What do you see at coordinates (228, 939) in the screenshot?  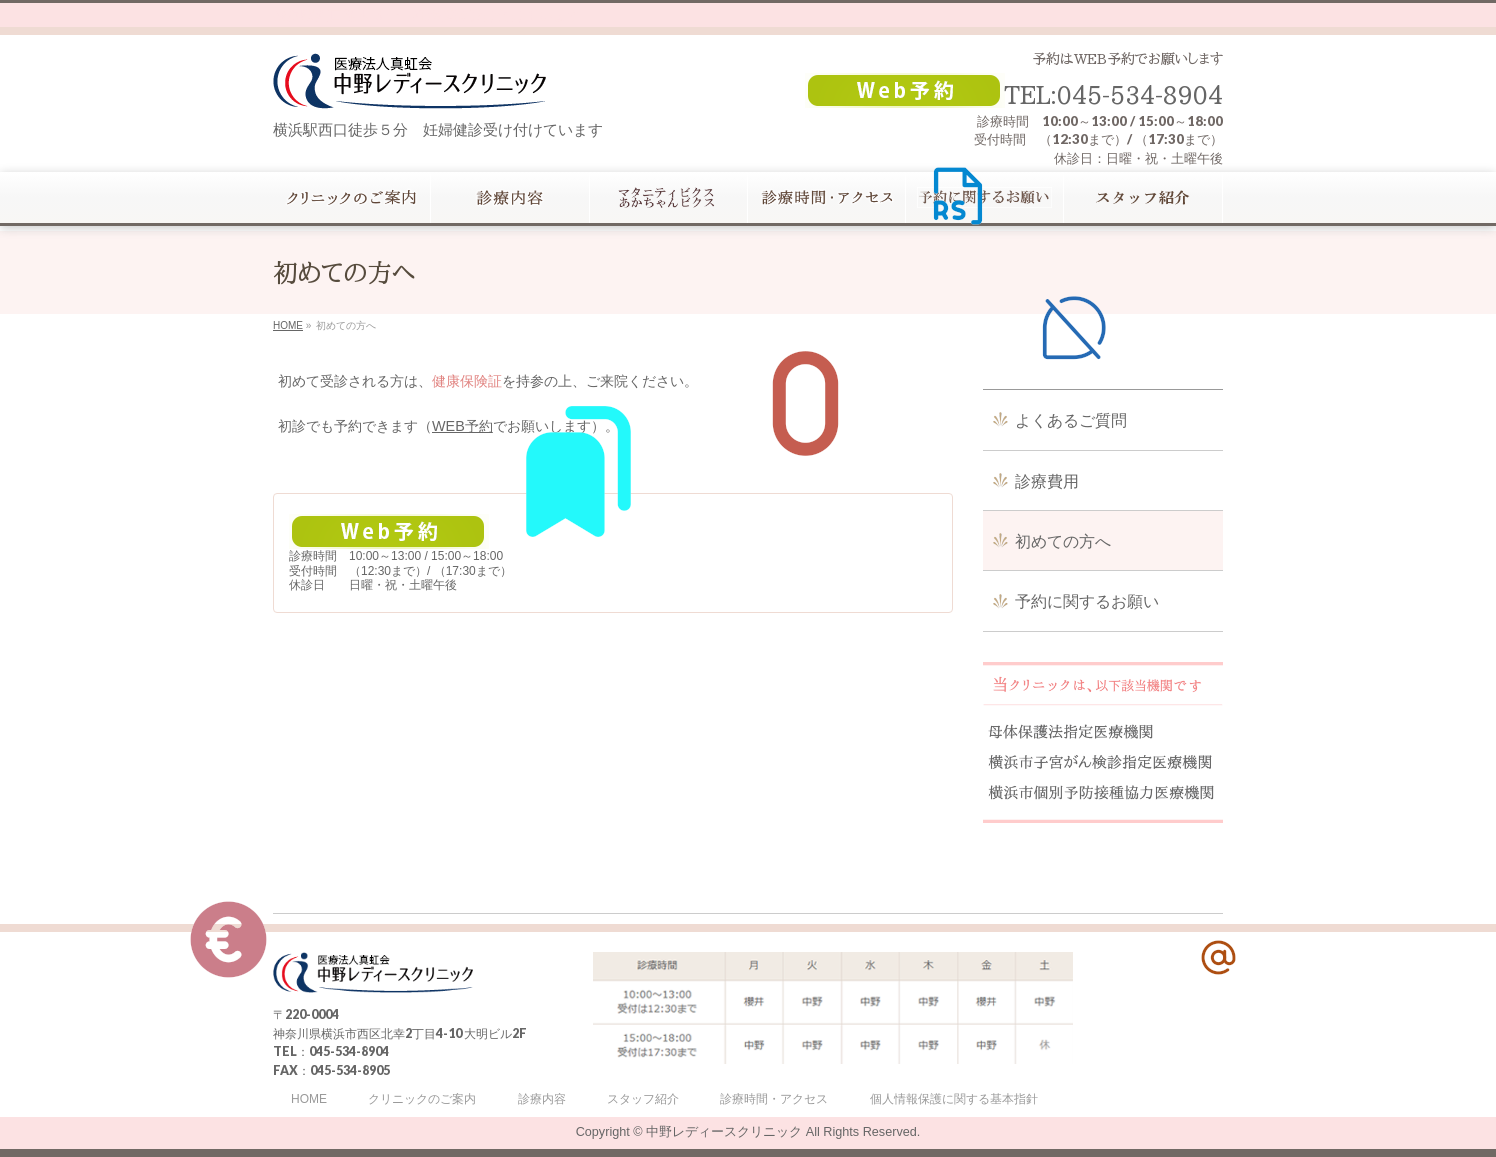 I see `view balance in euros` at bounding box center [228, 939].